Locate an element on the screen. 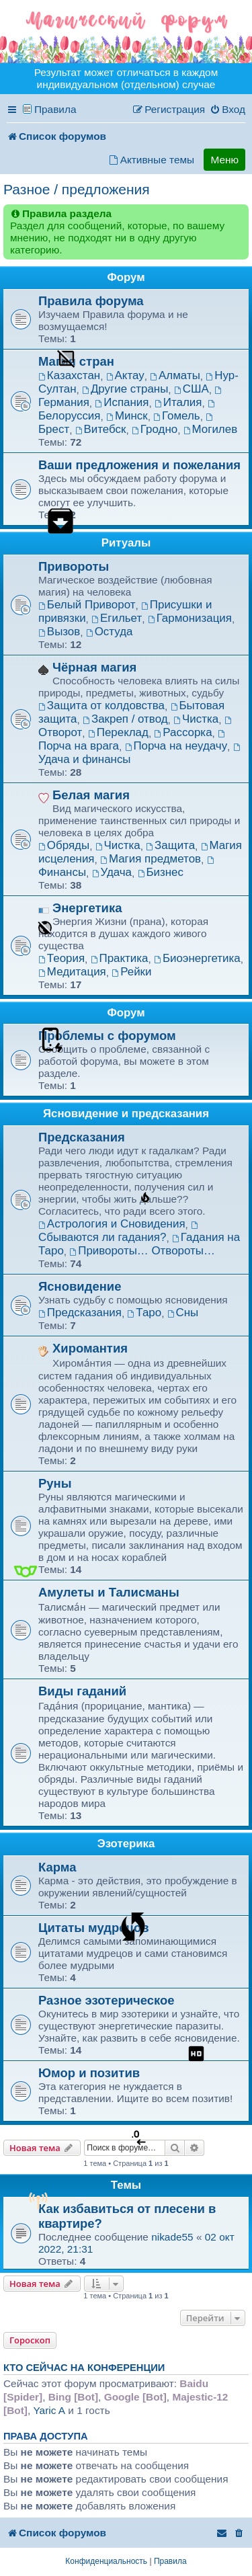 The width and height of the screenshot is (252, 2576). disable public visibility is located at coordinates (45, 928).